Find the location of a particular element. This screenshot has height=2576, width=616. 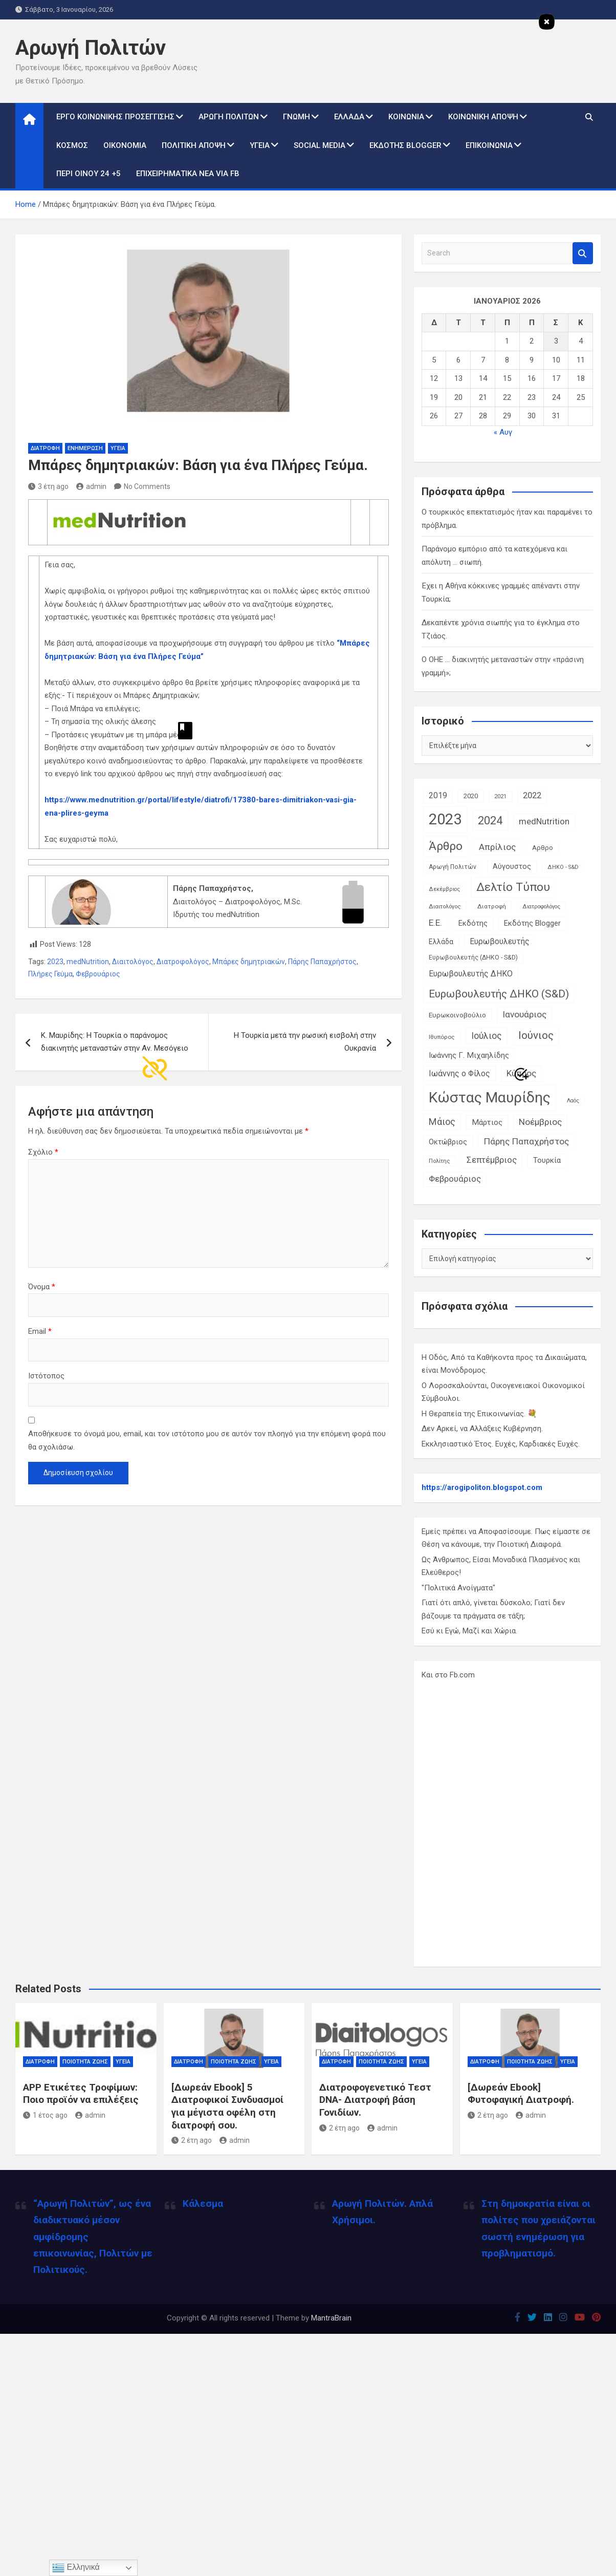

add a new task to your list is located at coordinates (521, 1074).